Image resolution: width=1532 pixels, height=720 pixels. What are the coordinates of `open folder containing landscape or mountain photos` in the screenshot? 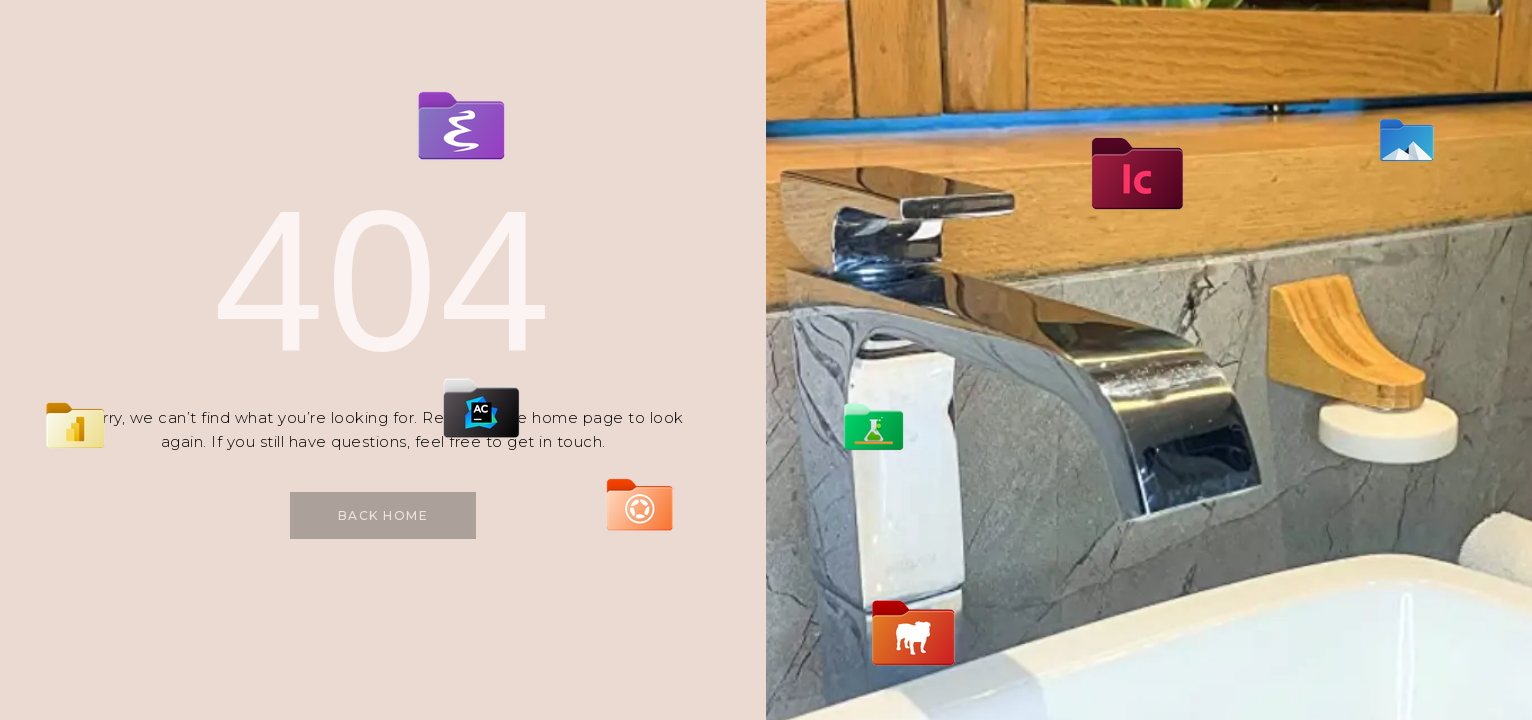 It's located at (1406, 141).